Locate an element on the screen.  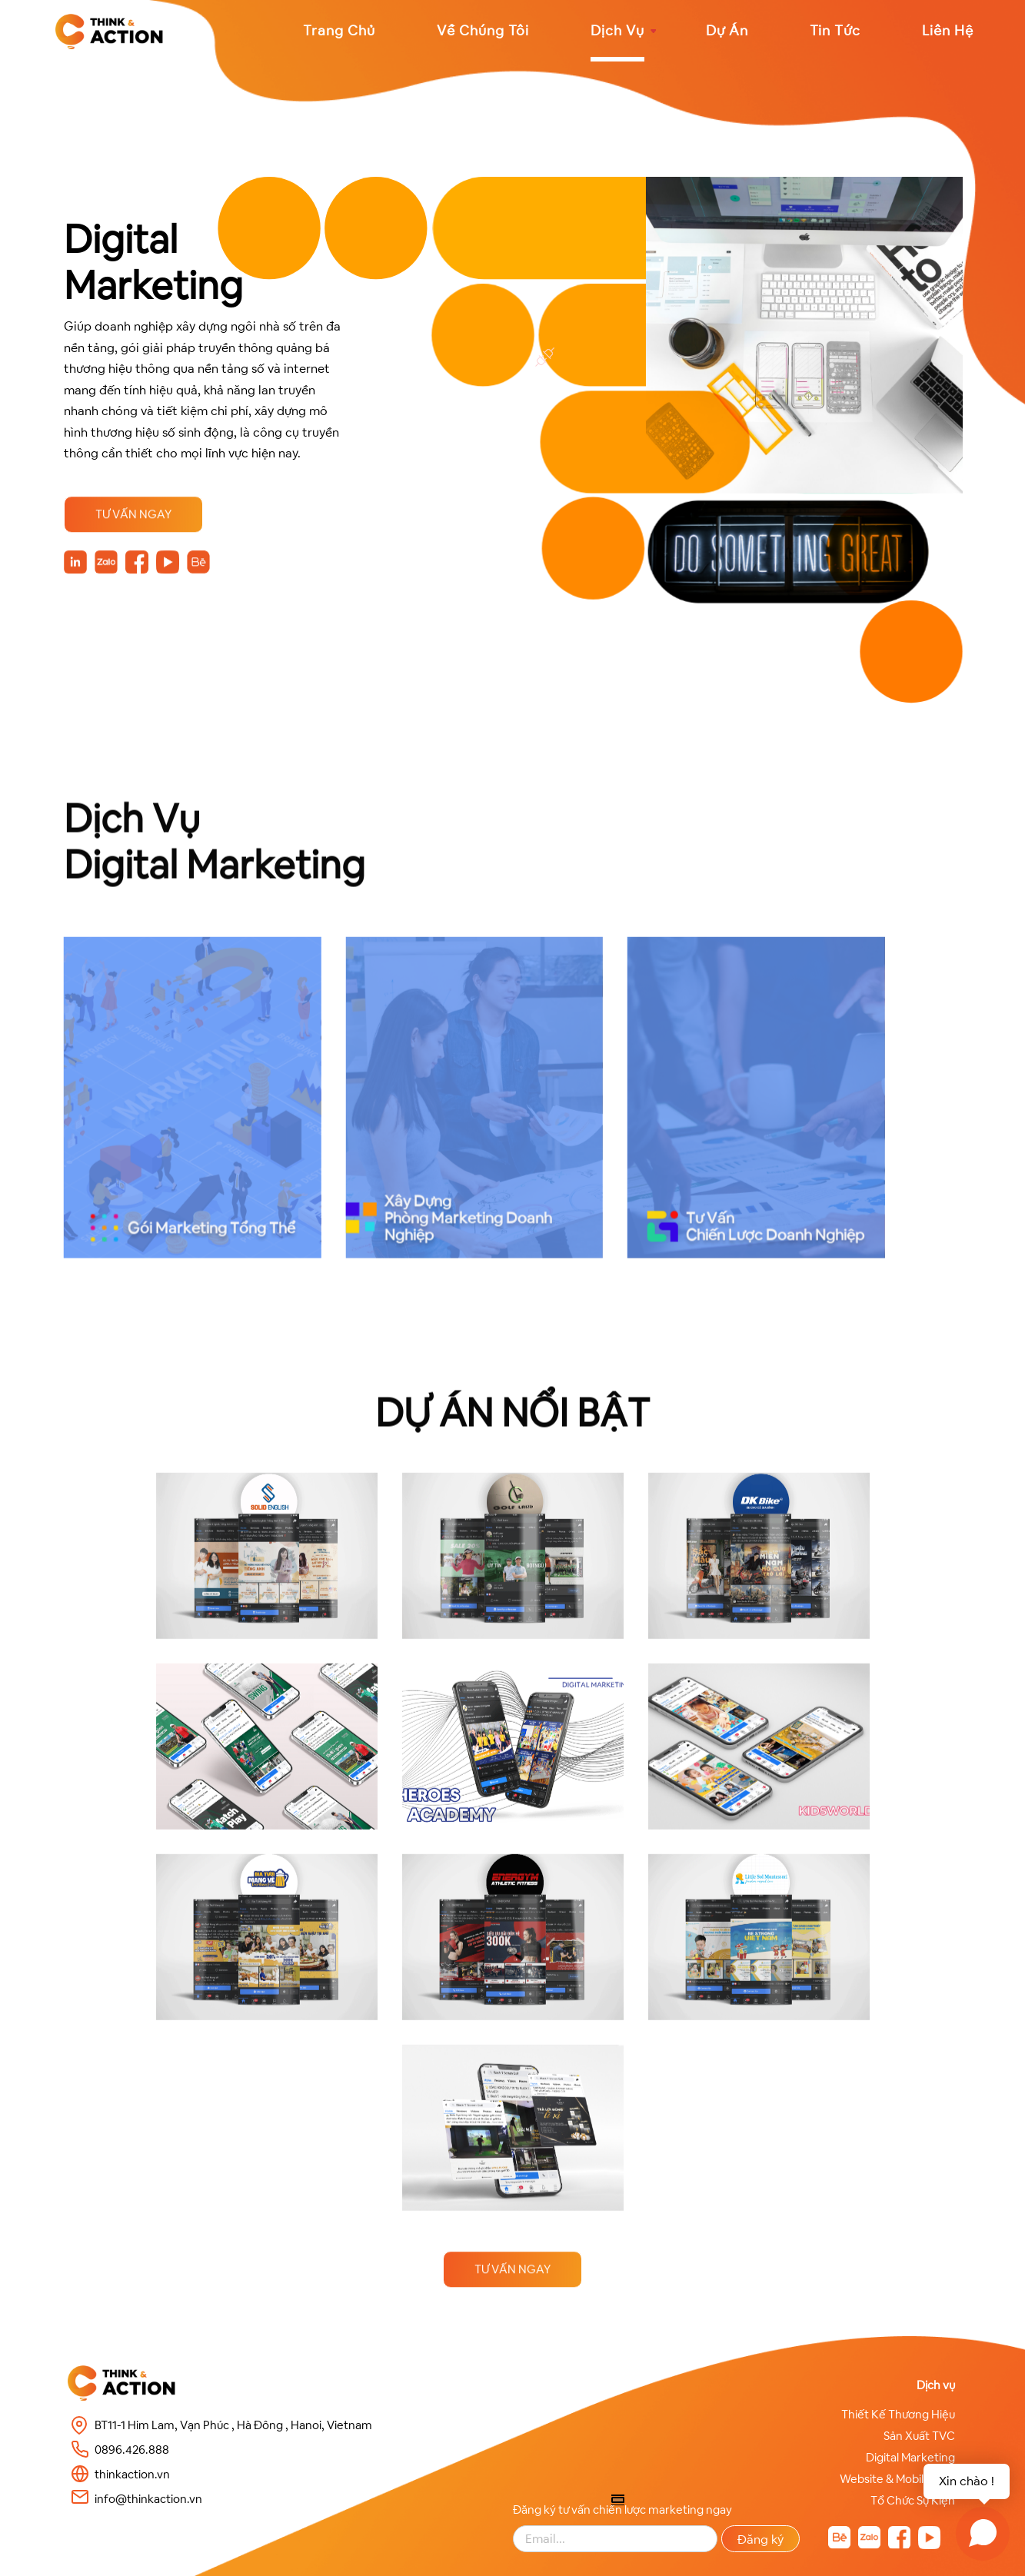
connect or establish a connection between devices is located at coordinates (544, 357).